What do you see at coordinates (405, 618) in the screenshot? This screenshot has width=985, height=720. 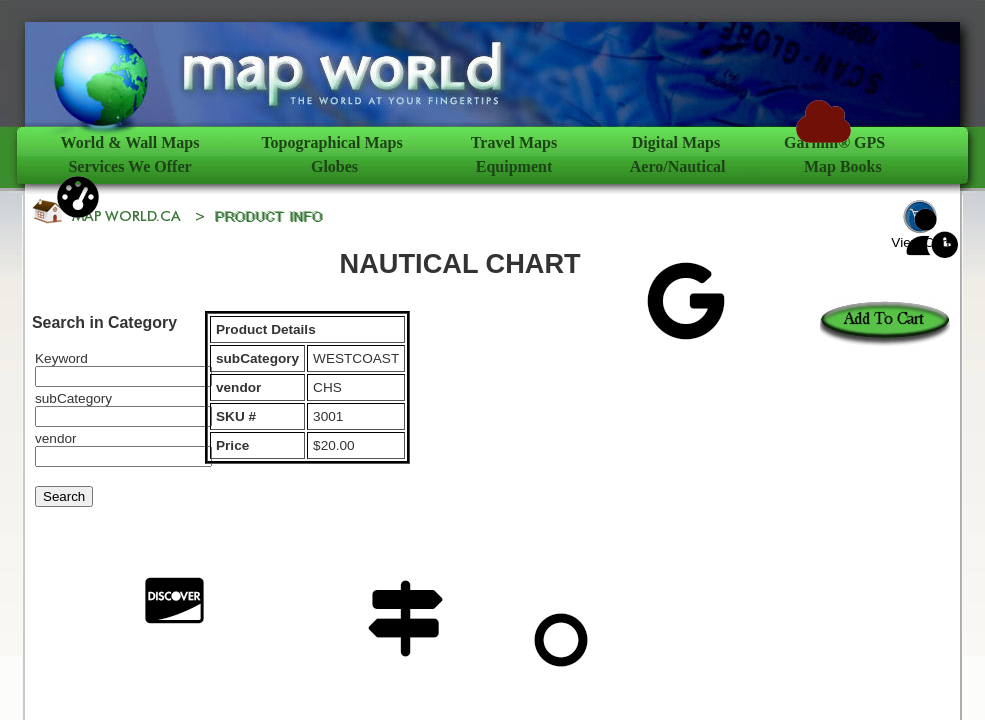 I see `navigate to directions or wayfinding` at bounding box center [405, 618].